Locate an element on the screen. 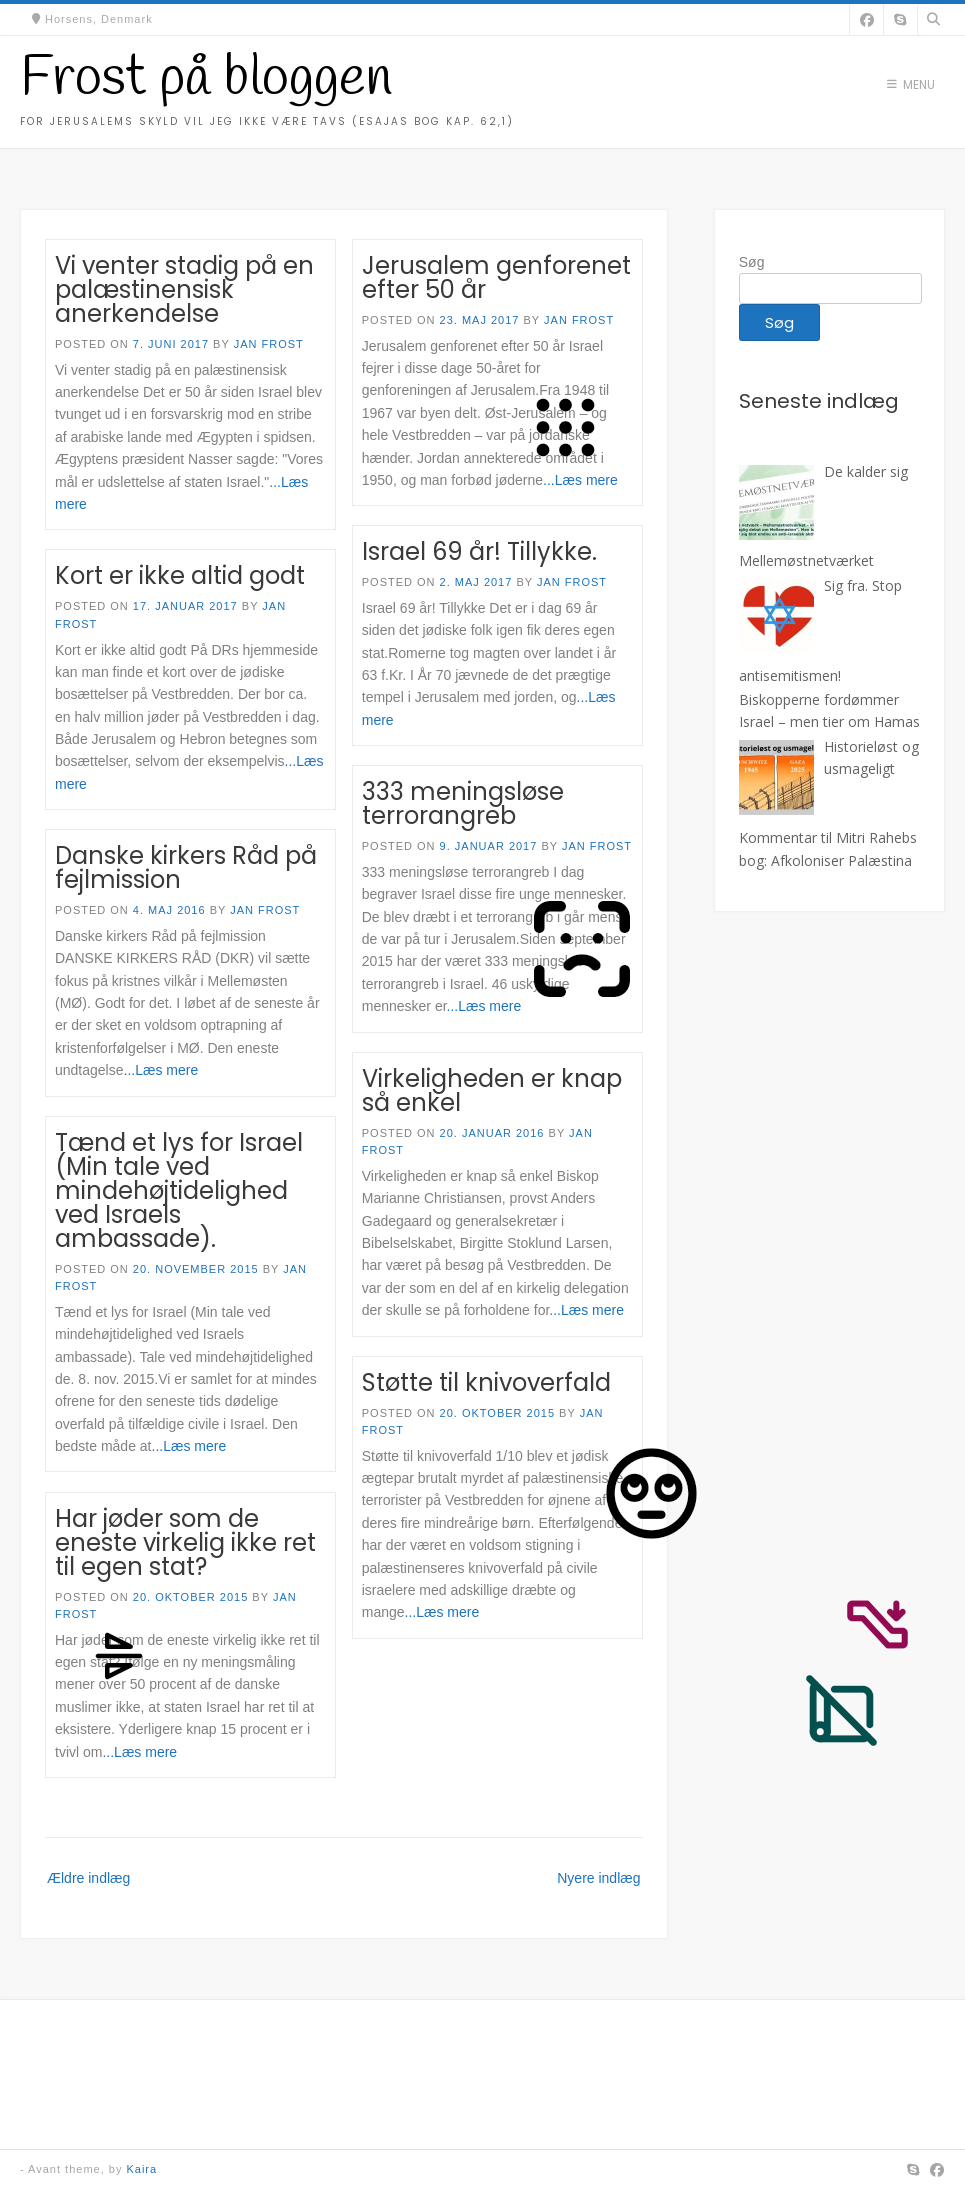  flip image horizontally is located at coordinates (119, 1656).